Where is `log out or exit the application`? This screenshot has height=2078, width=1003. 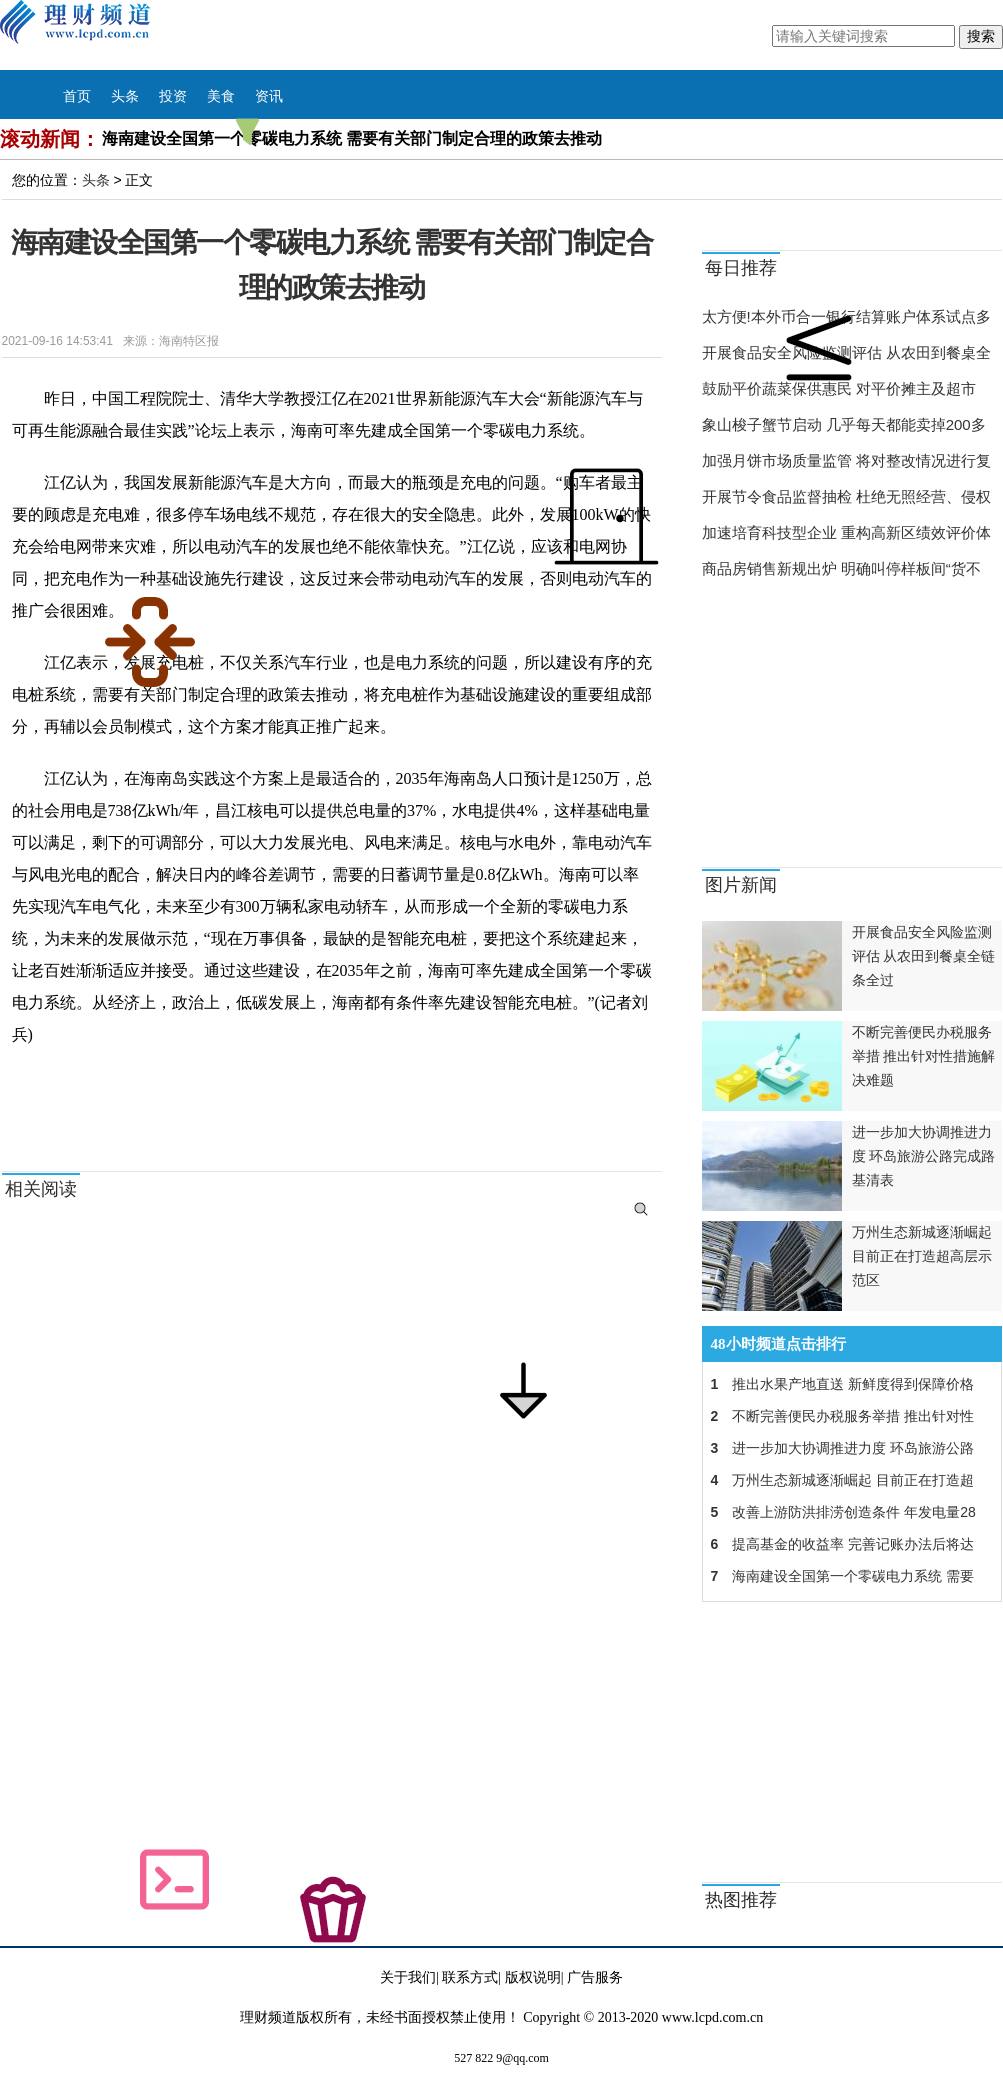 log out or exit the application is located at coordinates (606, 516).